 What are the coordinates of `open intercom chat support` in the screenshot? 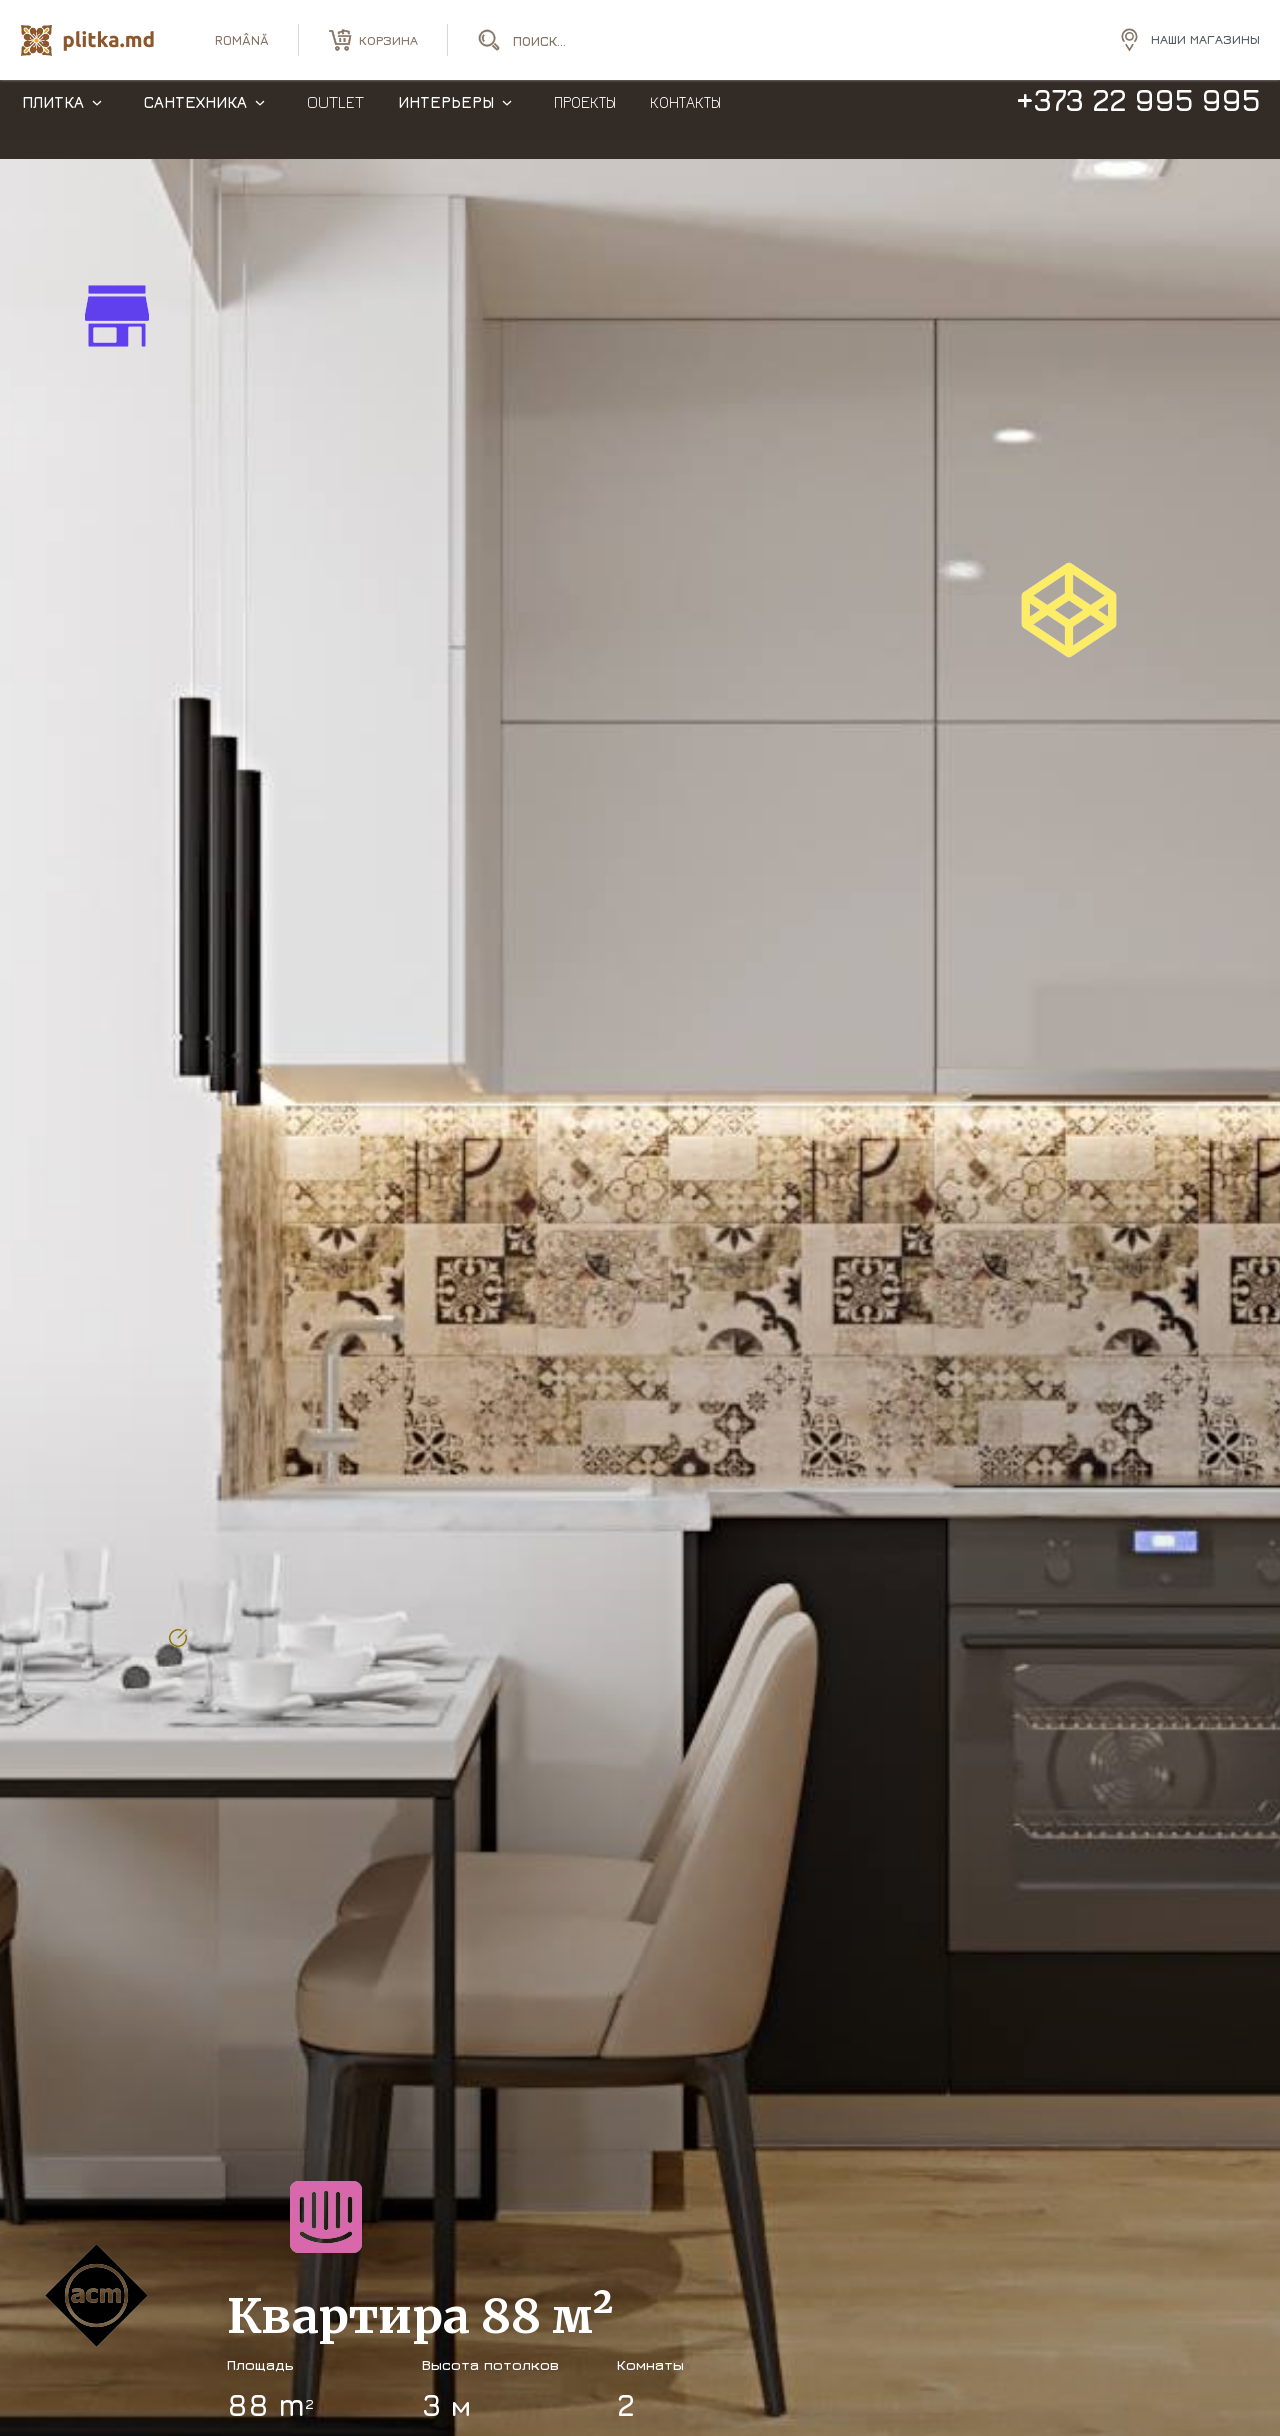 It's located at (326, 2217).